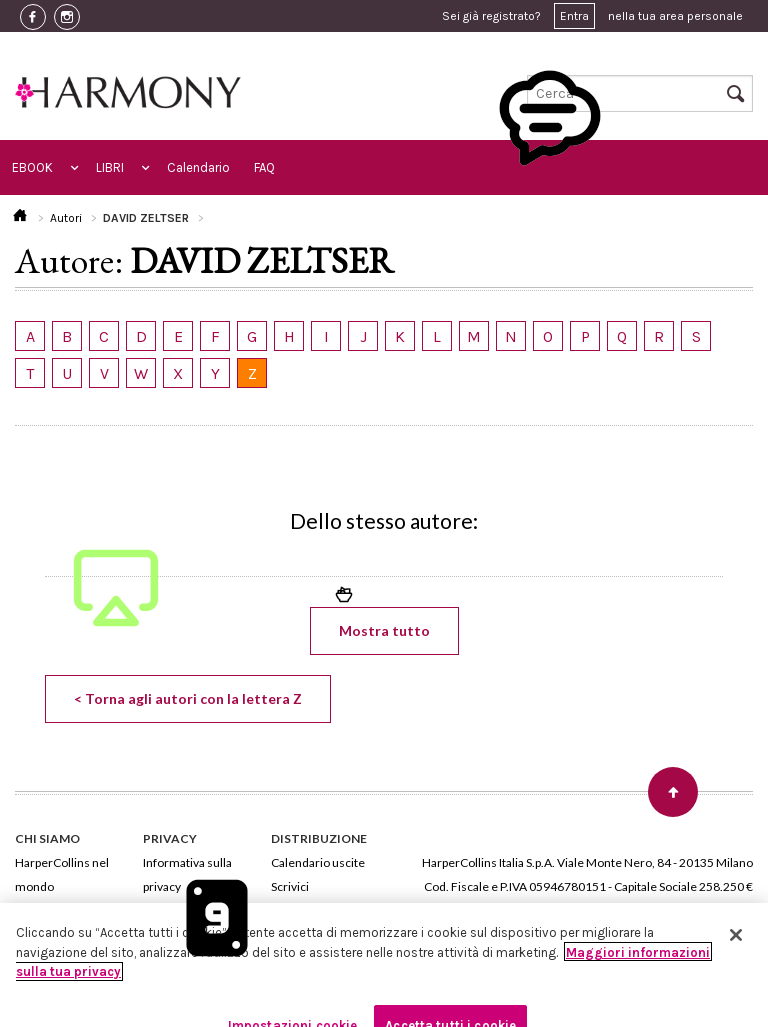 The image size is (768, 1027). Describe the element at coordinates (548, 118) in the screenshot. I see `open chat or messaging` at that location.